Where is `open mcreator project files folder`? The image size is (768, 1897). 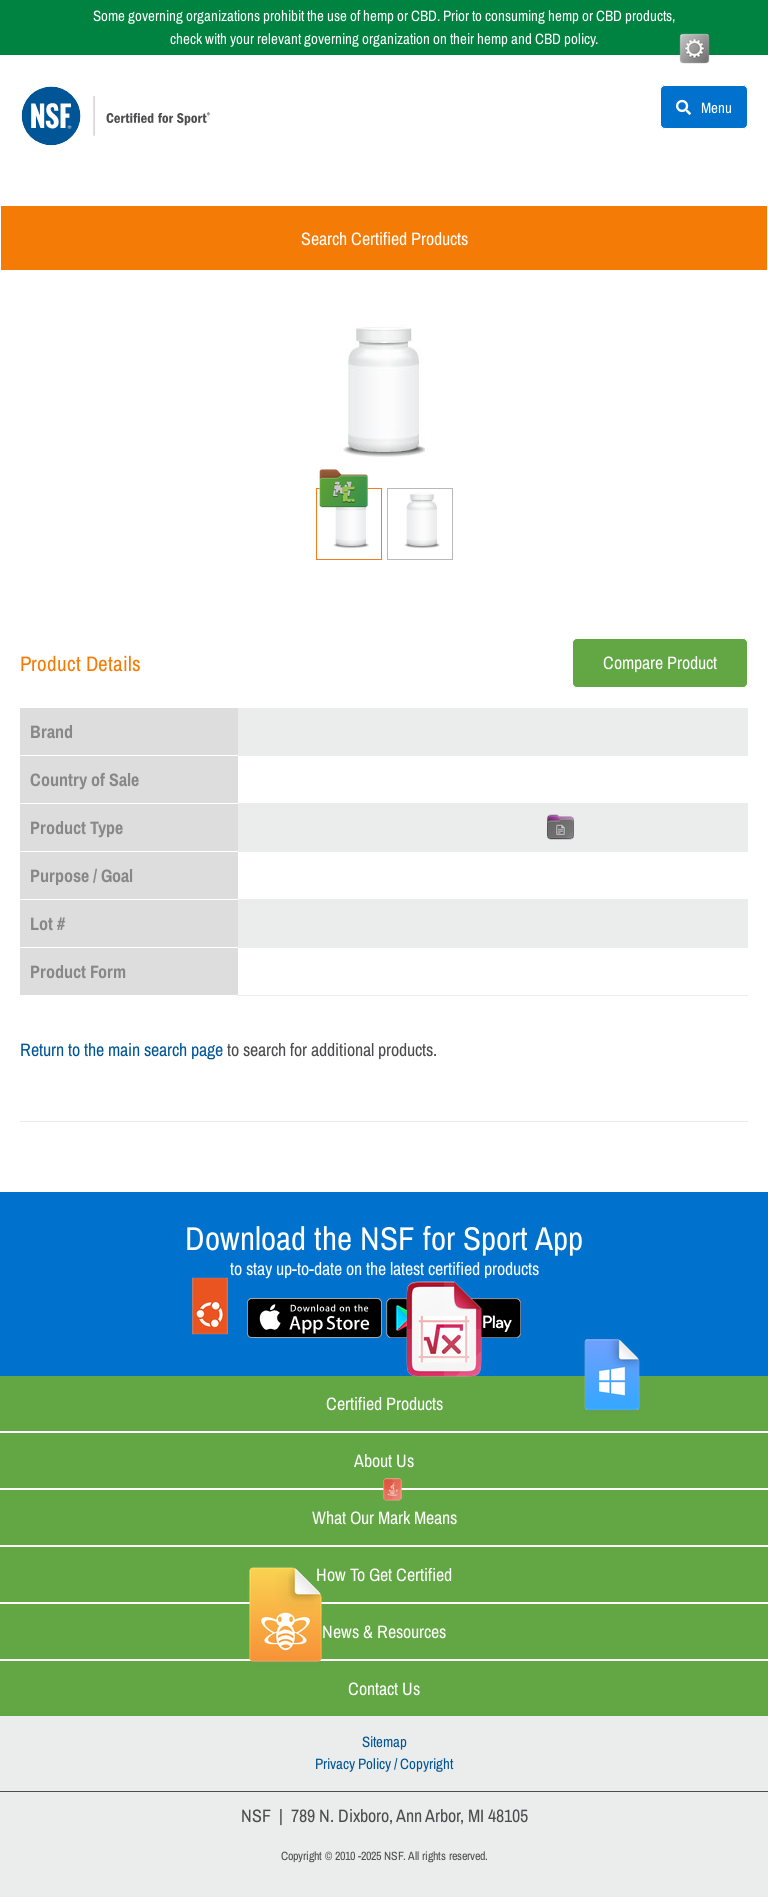
open mcreator project files folder is located at coordinates (343, 489).